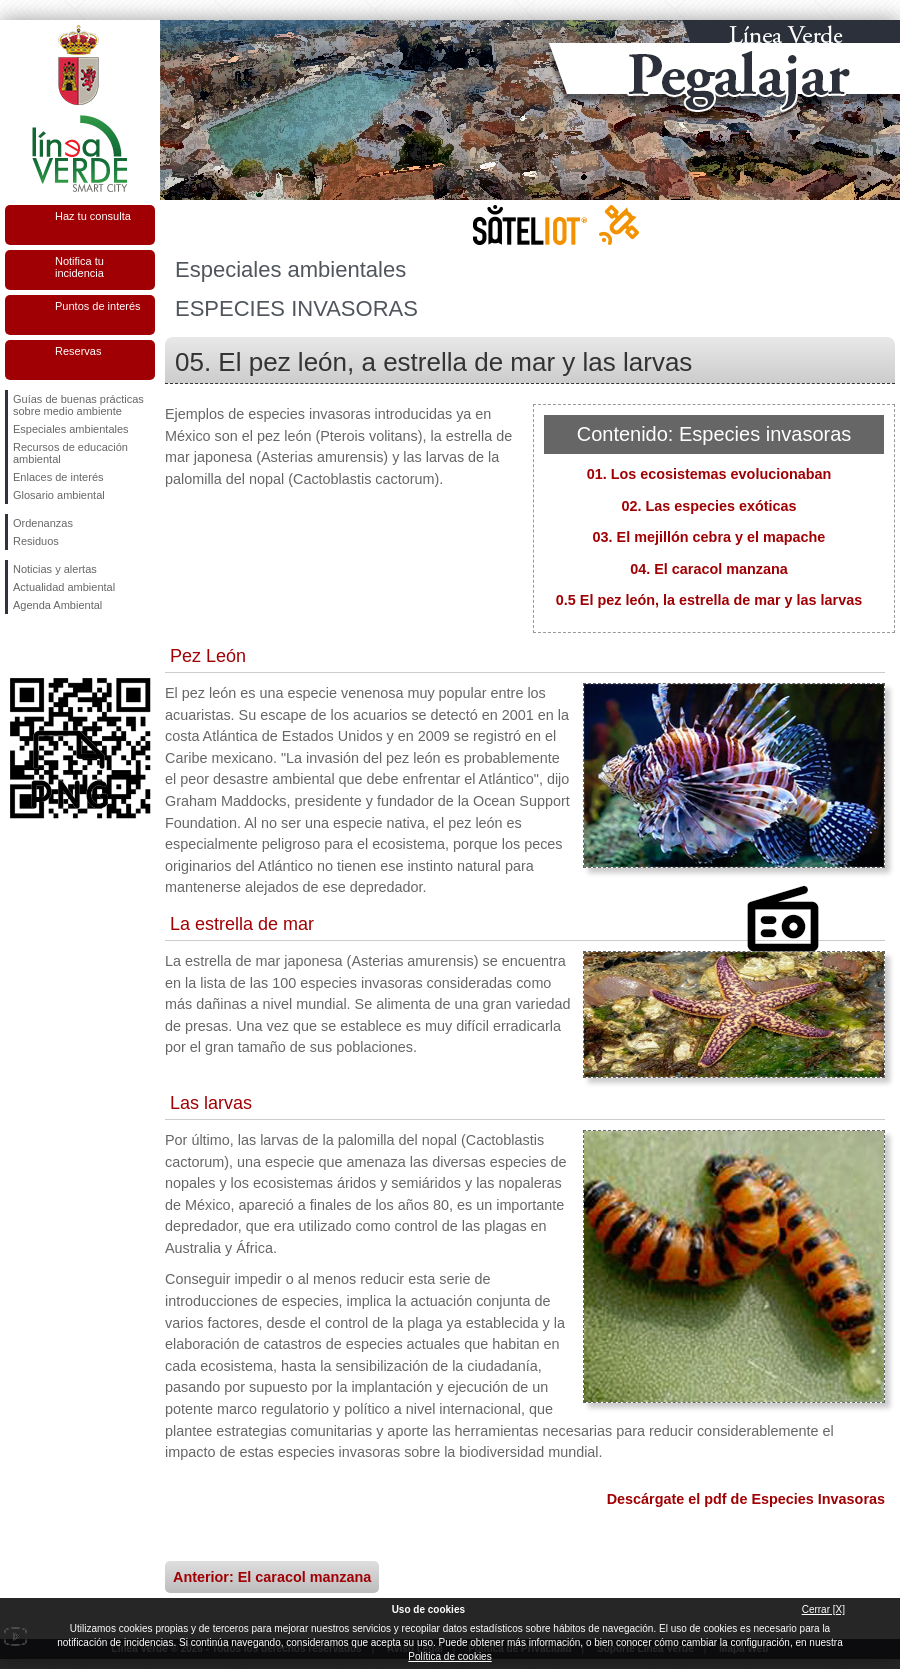 The image size is (900, 1669). I want to click on open YouTube, so click(15, 1636).